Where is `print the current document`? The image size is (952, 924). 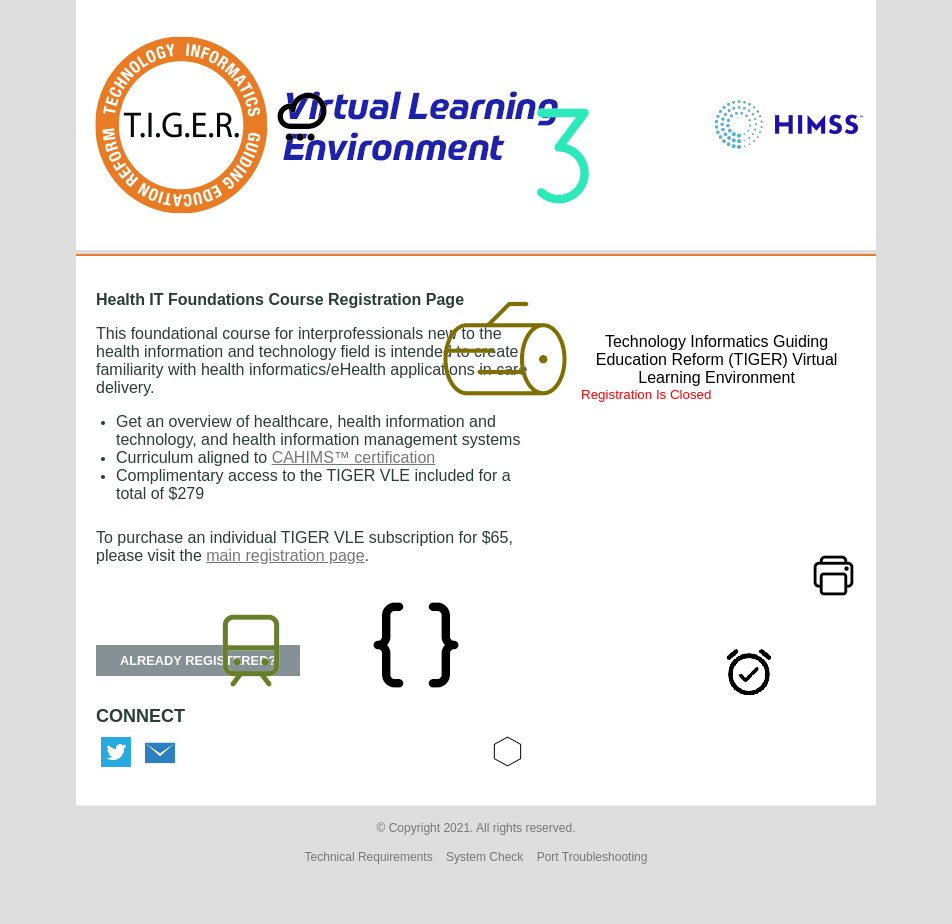
print the current document is located at coordinates (833, 575).